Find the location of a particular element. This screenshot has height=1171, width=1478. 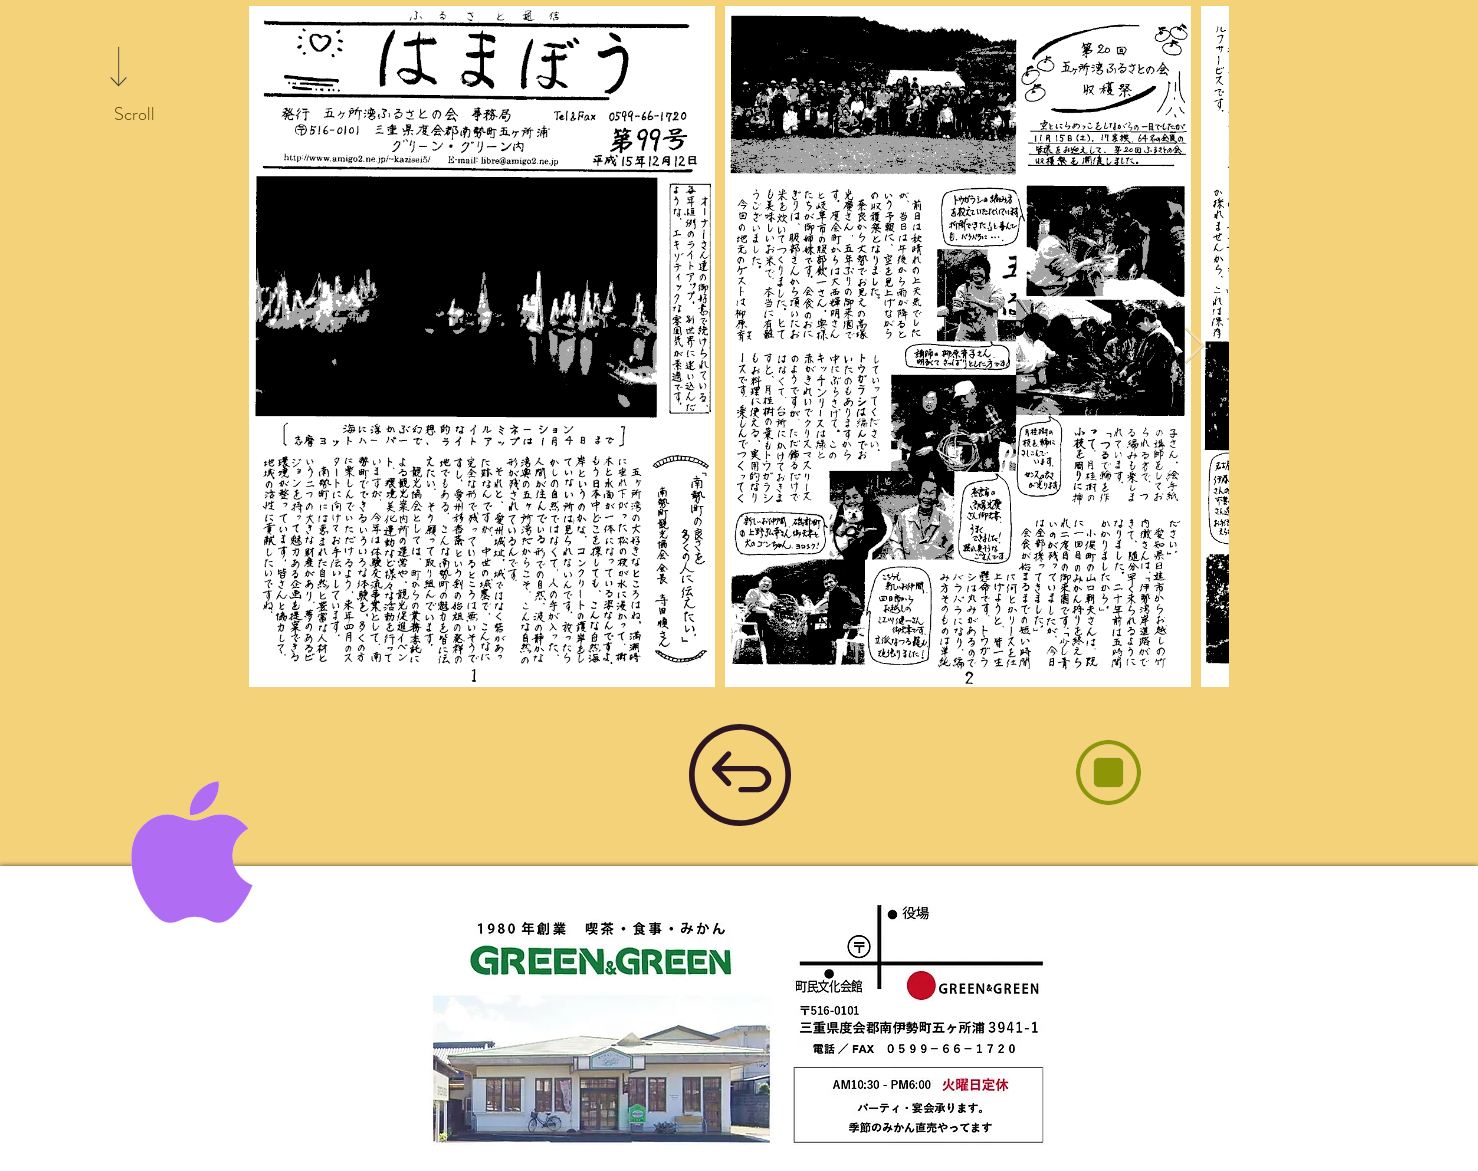

sign in with Apple is located at coordinates (192, 852).